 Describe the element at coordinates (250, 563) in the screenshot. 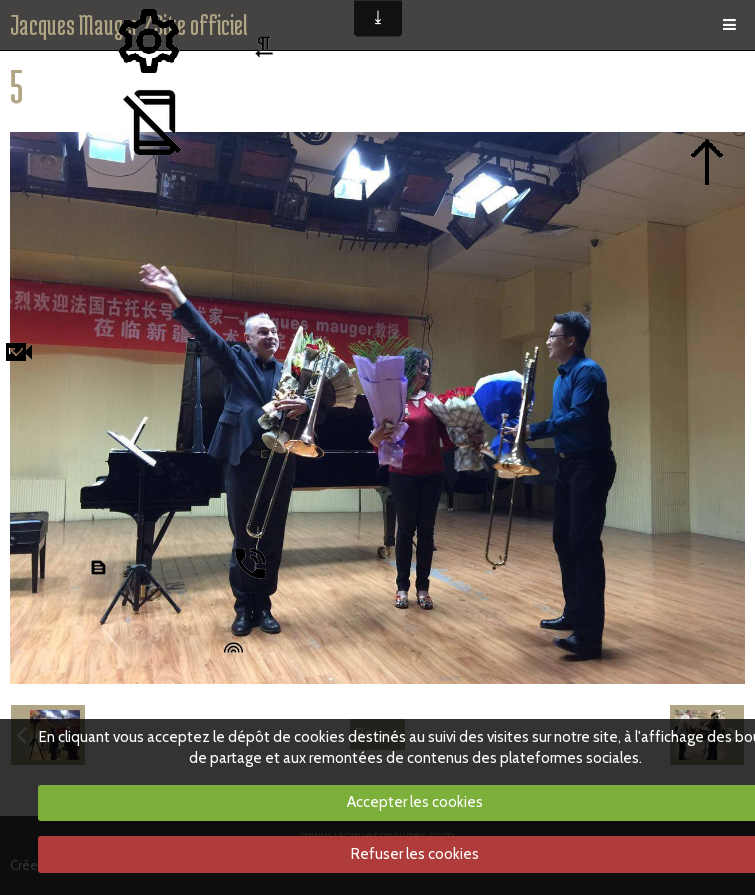

I see `indicates an active phone call in progress` at that location.